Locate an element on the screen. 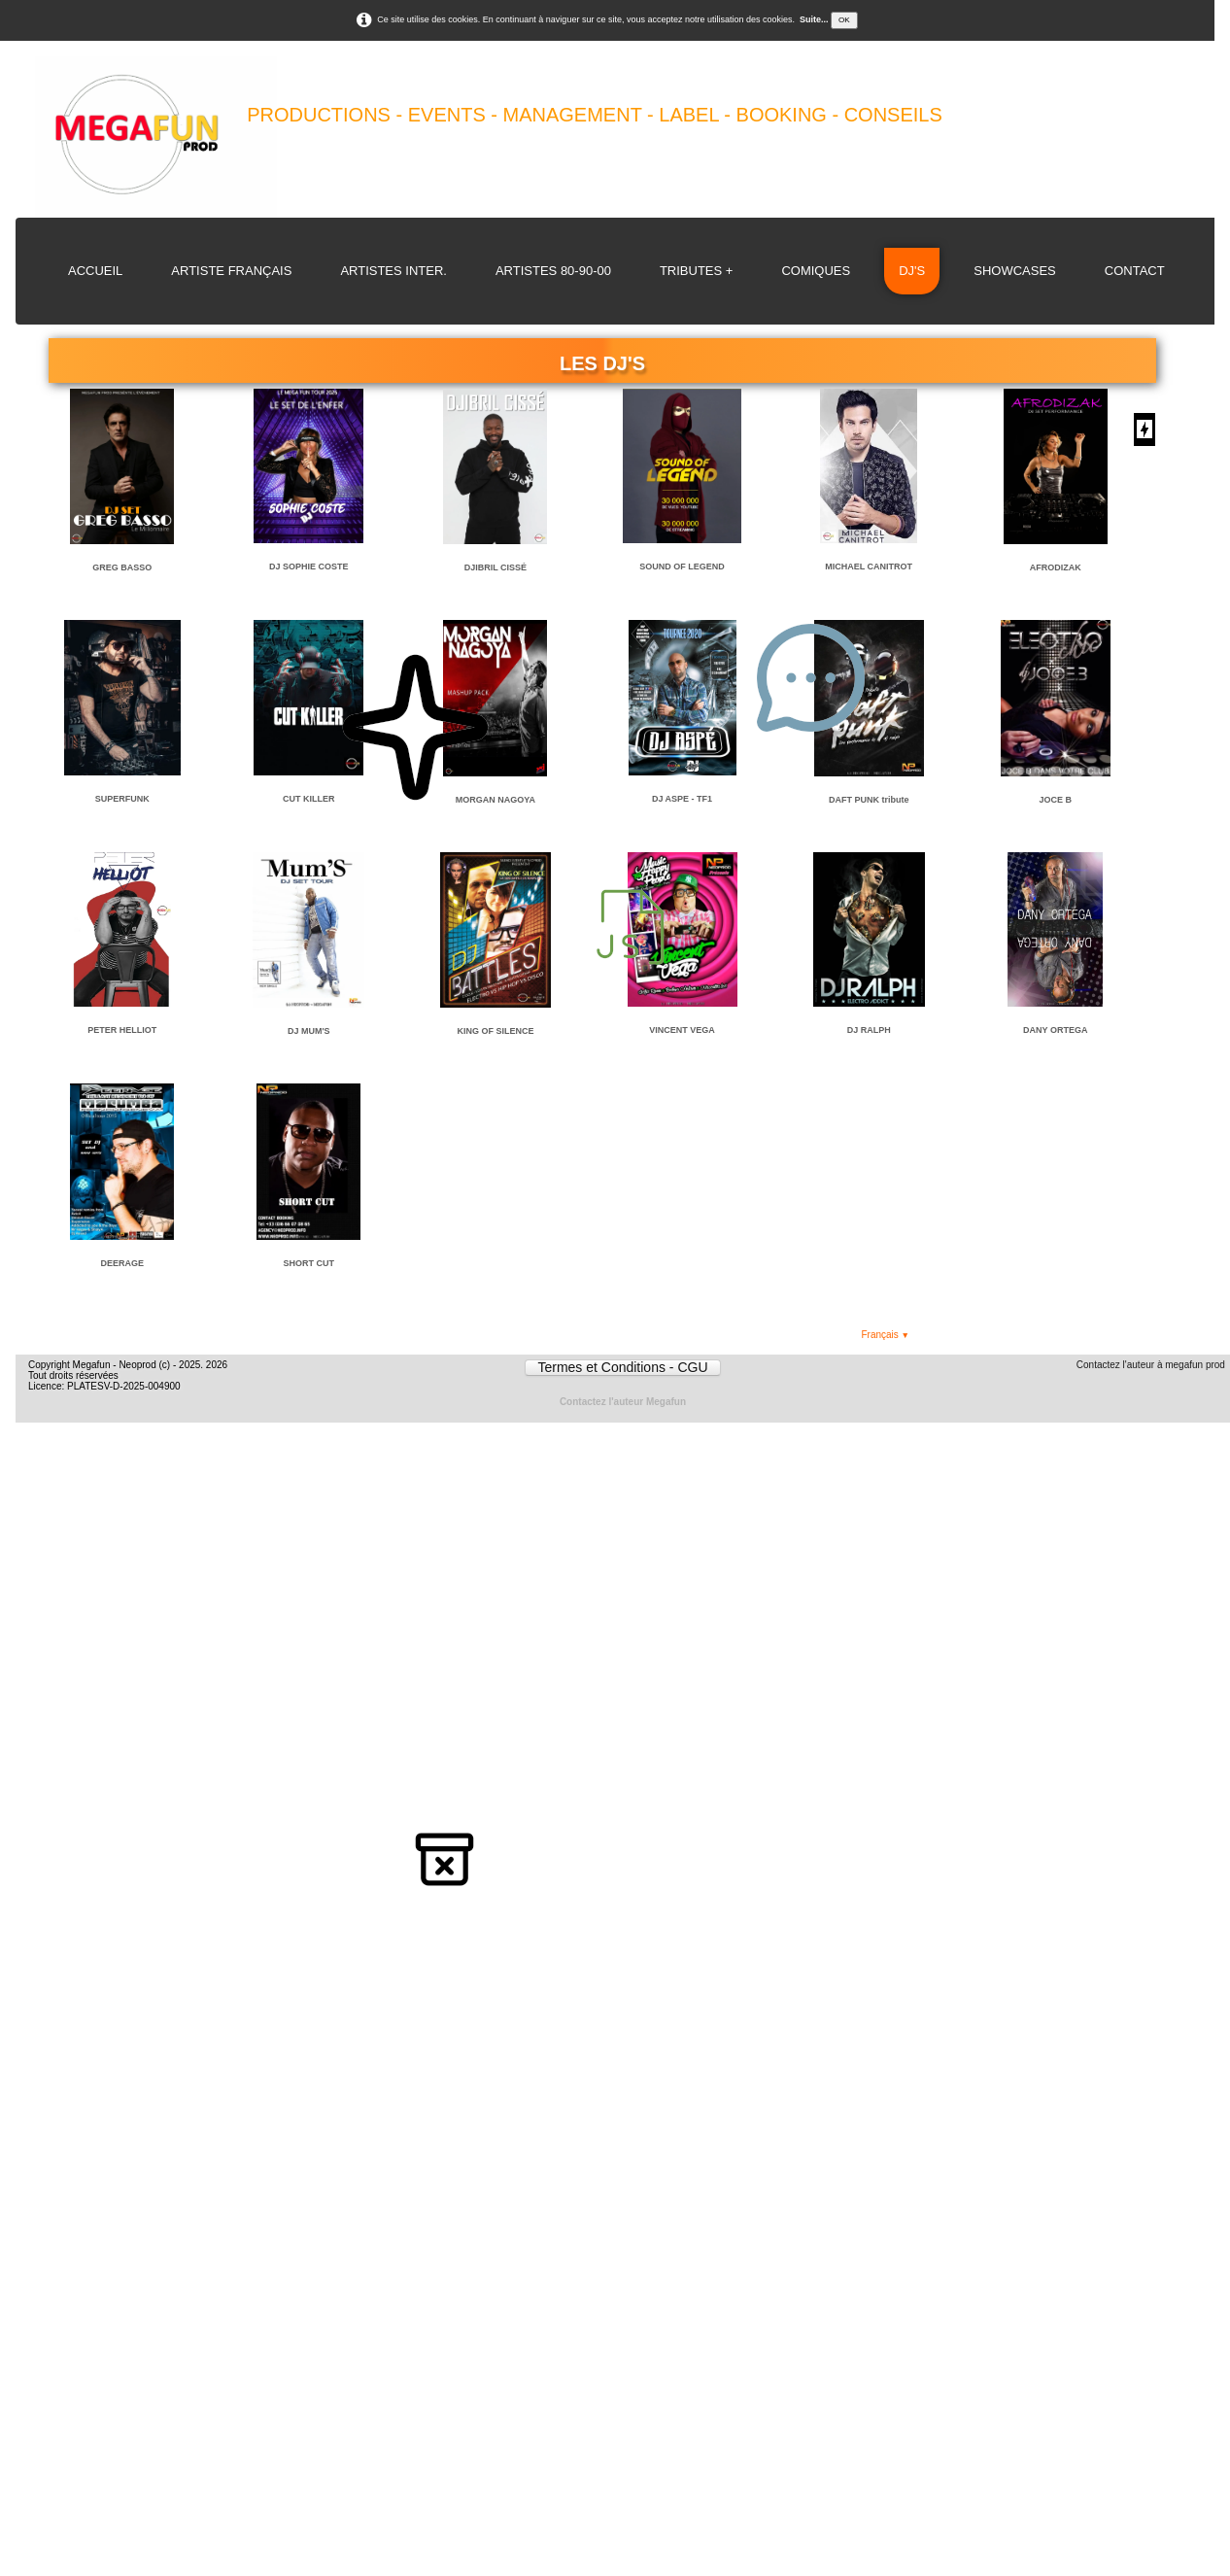 This screenshot has height=2576, width=1230. remove item from archive is located at coordinates (444, 1859).